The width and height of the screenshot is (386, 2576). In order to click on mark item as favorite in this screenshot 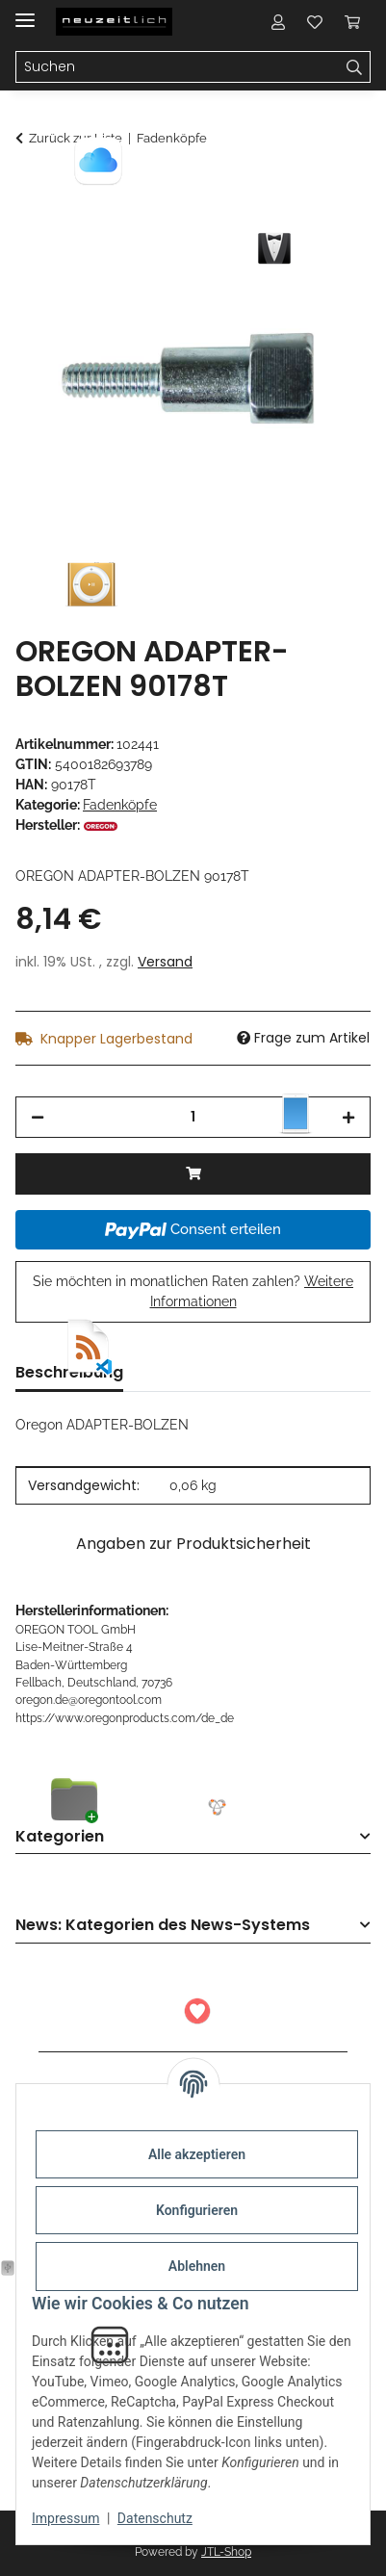, I will do `click(197, 2011)`.